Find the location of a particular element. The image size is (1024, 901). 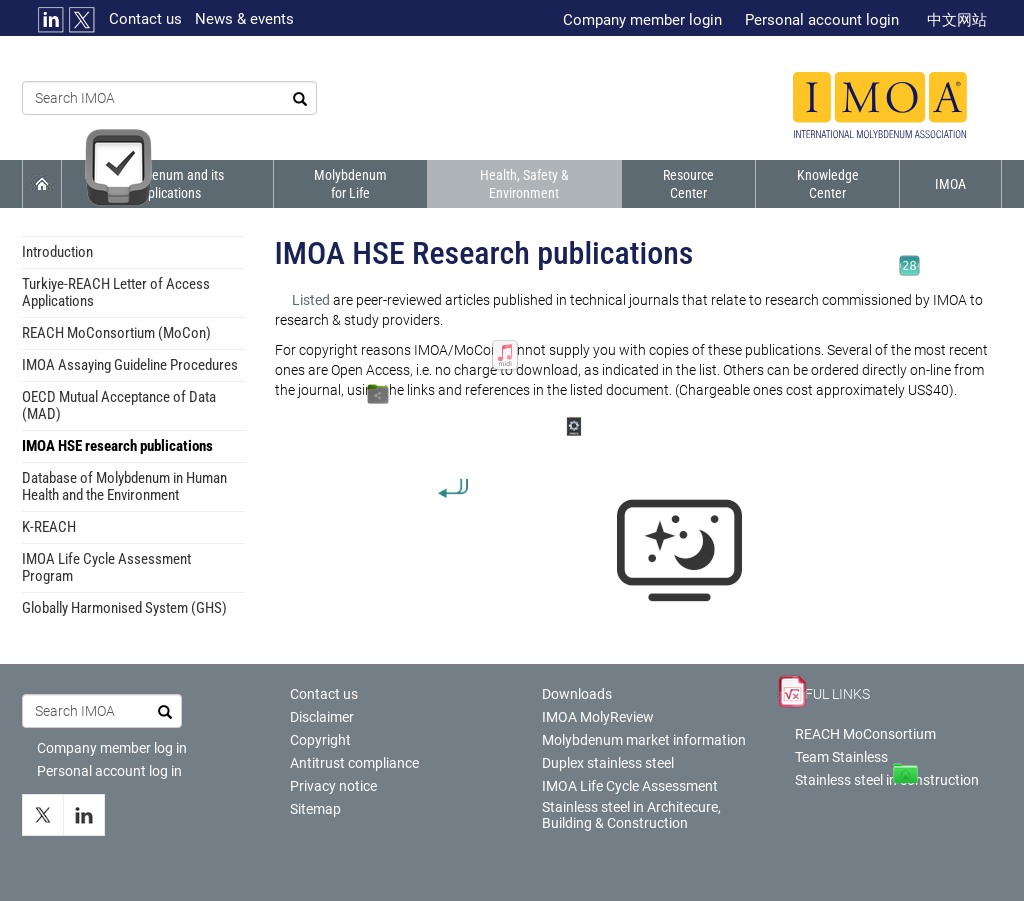

open your home folder is located at coordinates (905, 773).